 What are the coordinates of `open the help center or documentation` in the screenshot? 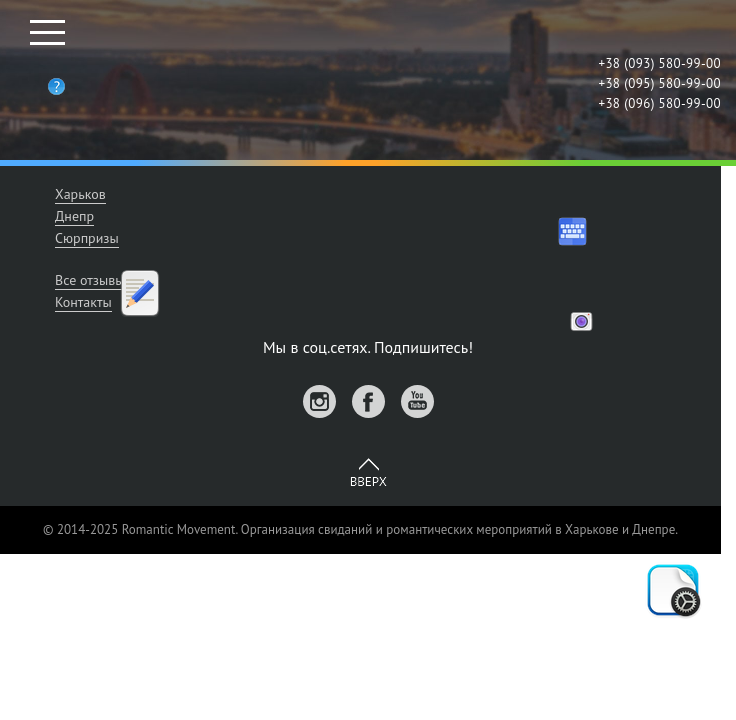 It's located at (56, 86).